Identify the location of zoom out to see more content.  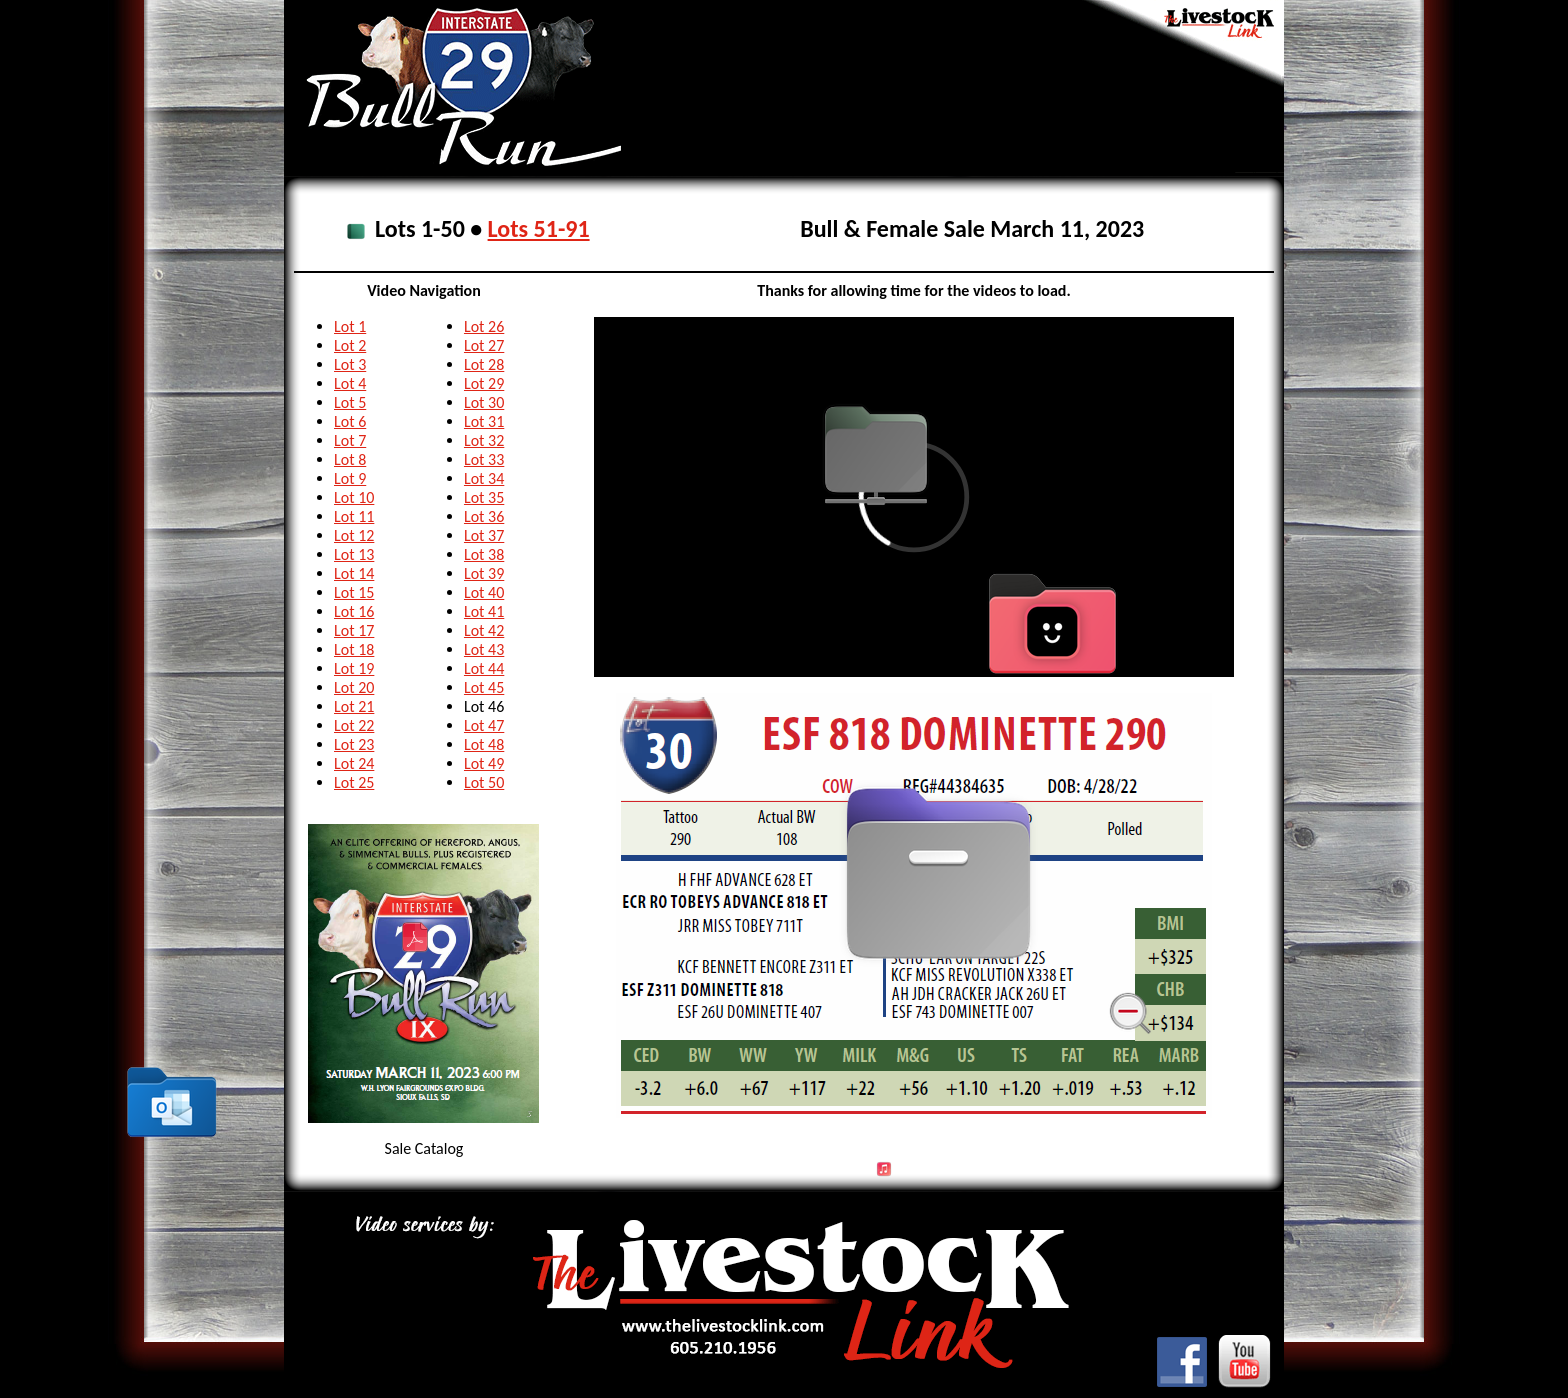
(1130, 1013).